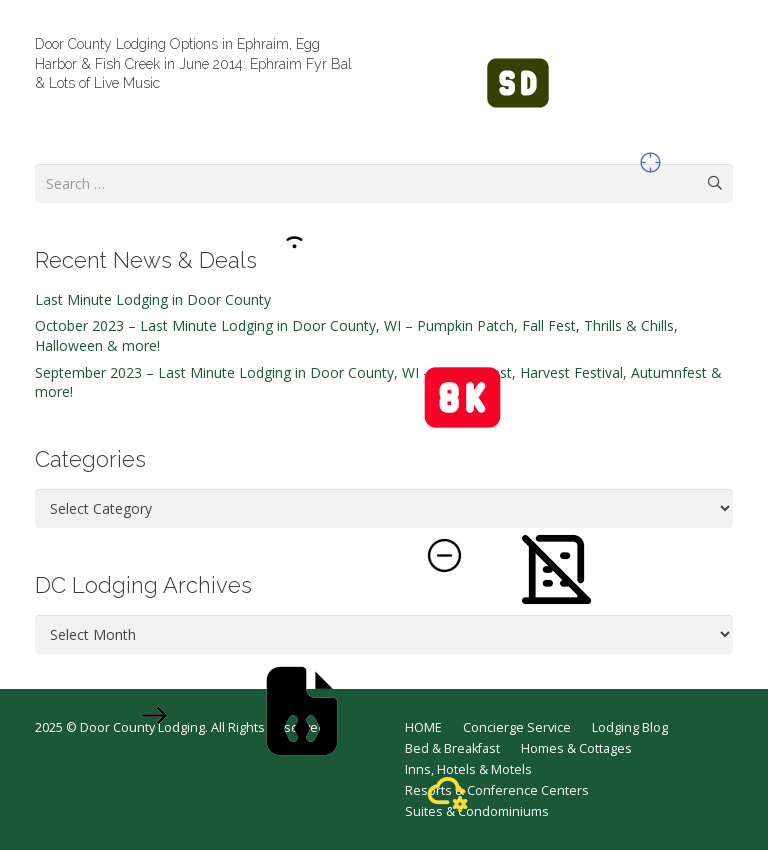  What do you see at coordinates (462, 397) in the screenshot?
I see `indicates 8K video resolution quality` at bounding box center [462, 397].